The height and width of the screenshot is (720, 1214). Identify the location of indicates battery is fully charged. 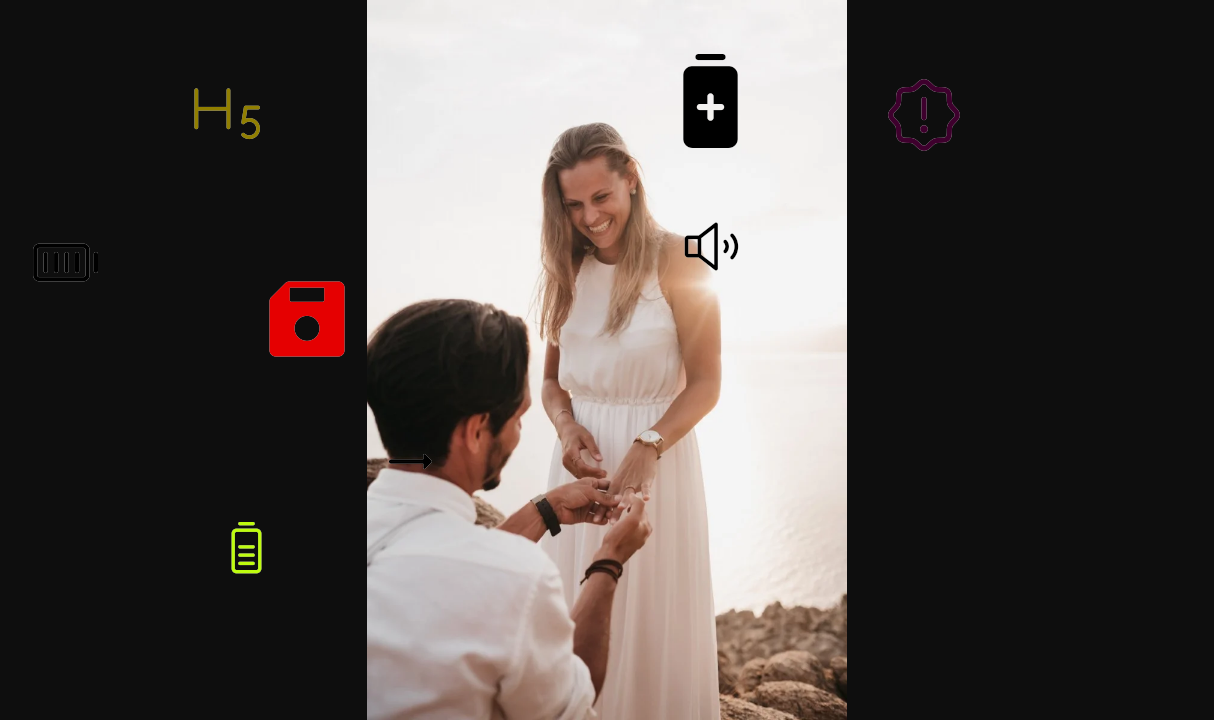
(64, 262).